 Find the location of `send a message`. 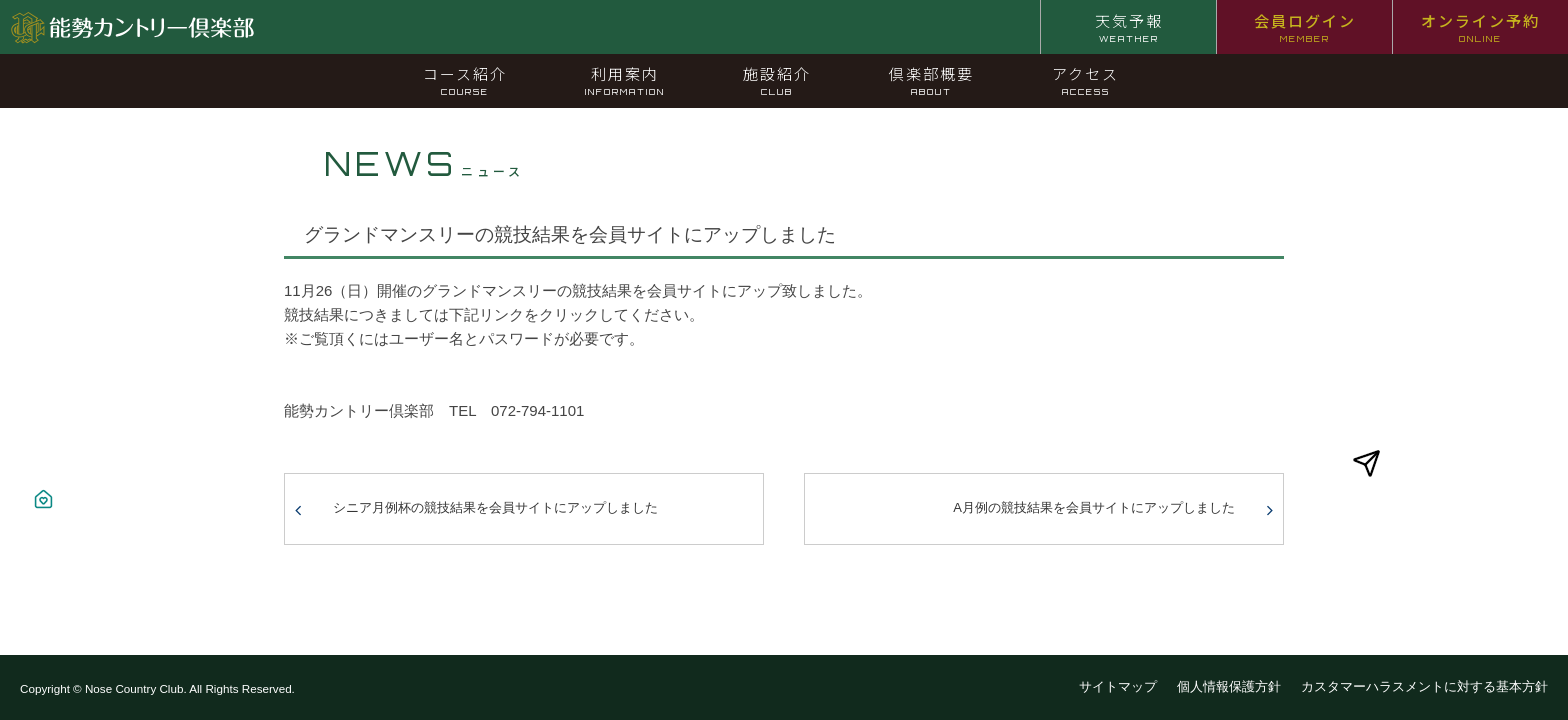

send a message is located at coordinates (1366, 463).